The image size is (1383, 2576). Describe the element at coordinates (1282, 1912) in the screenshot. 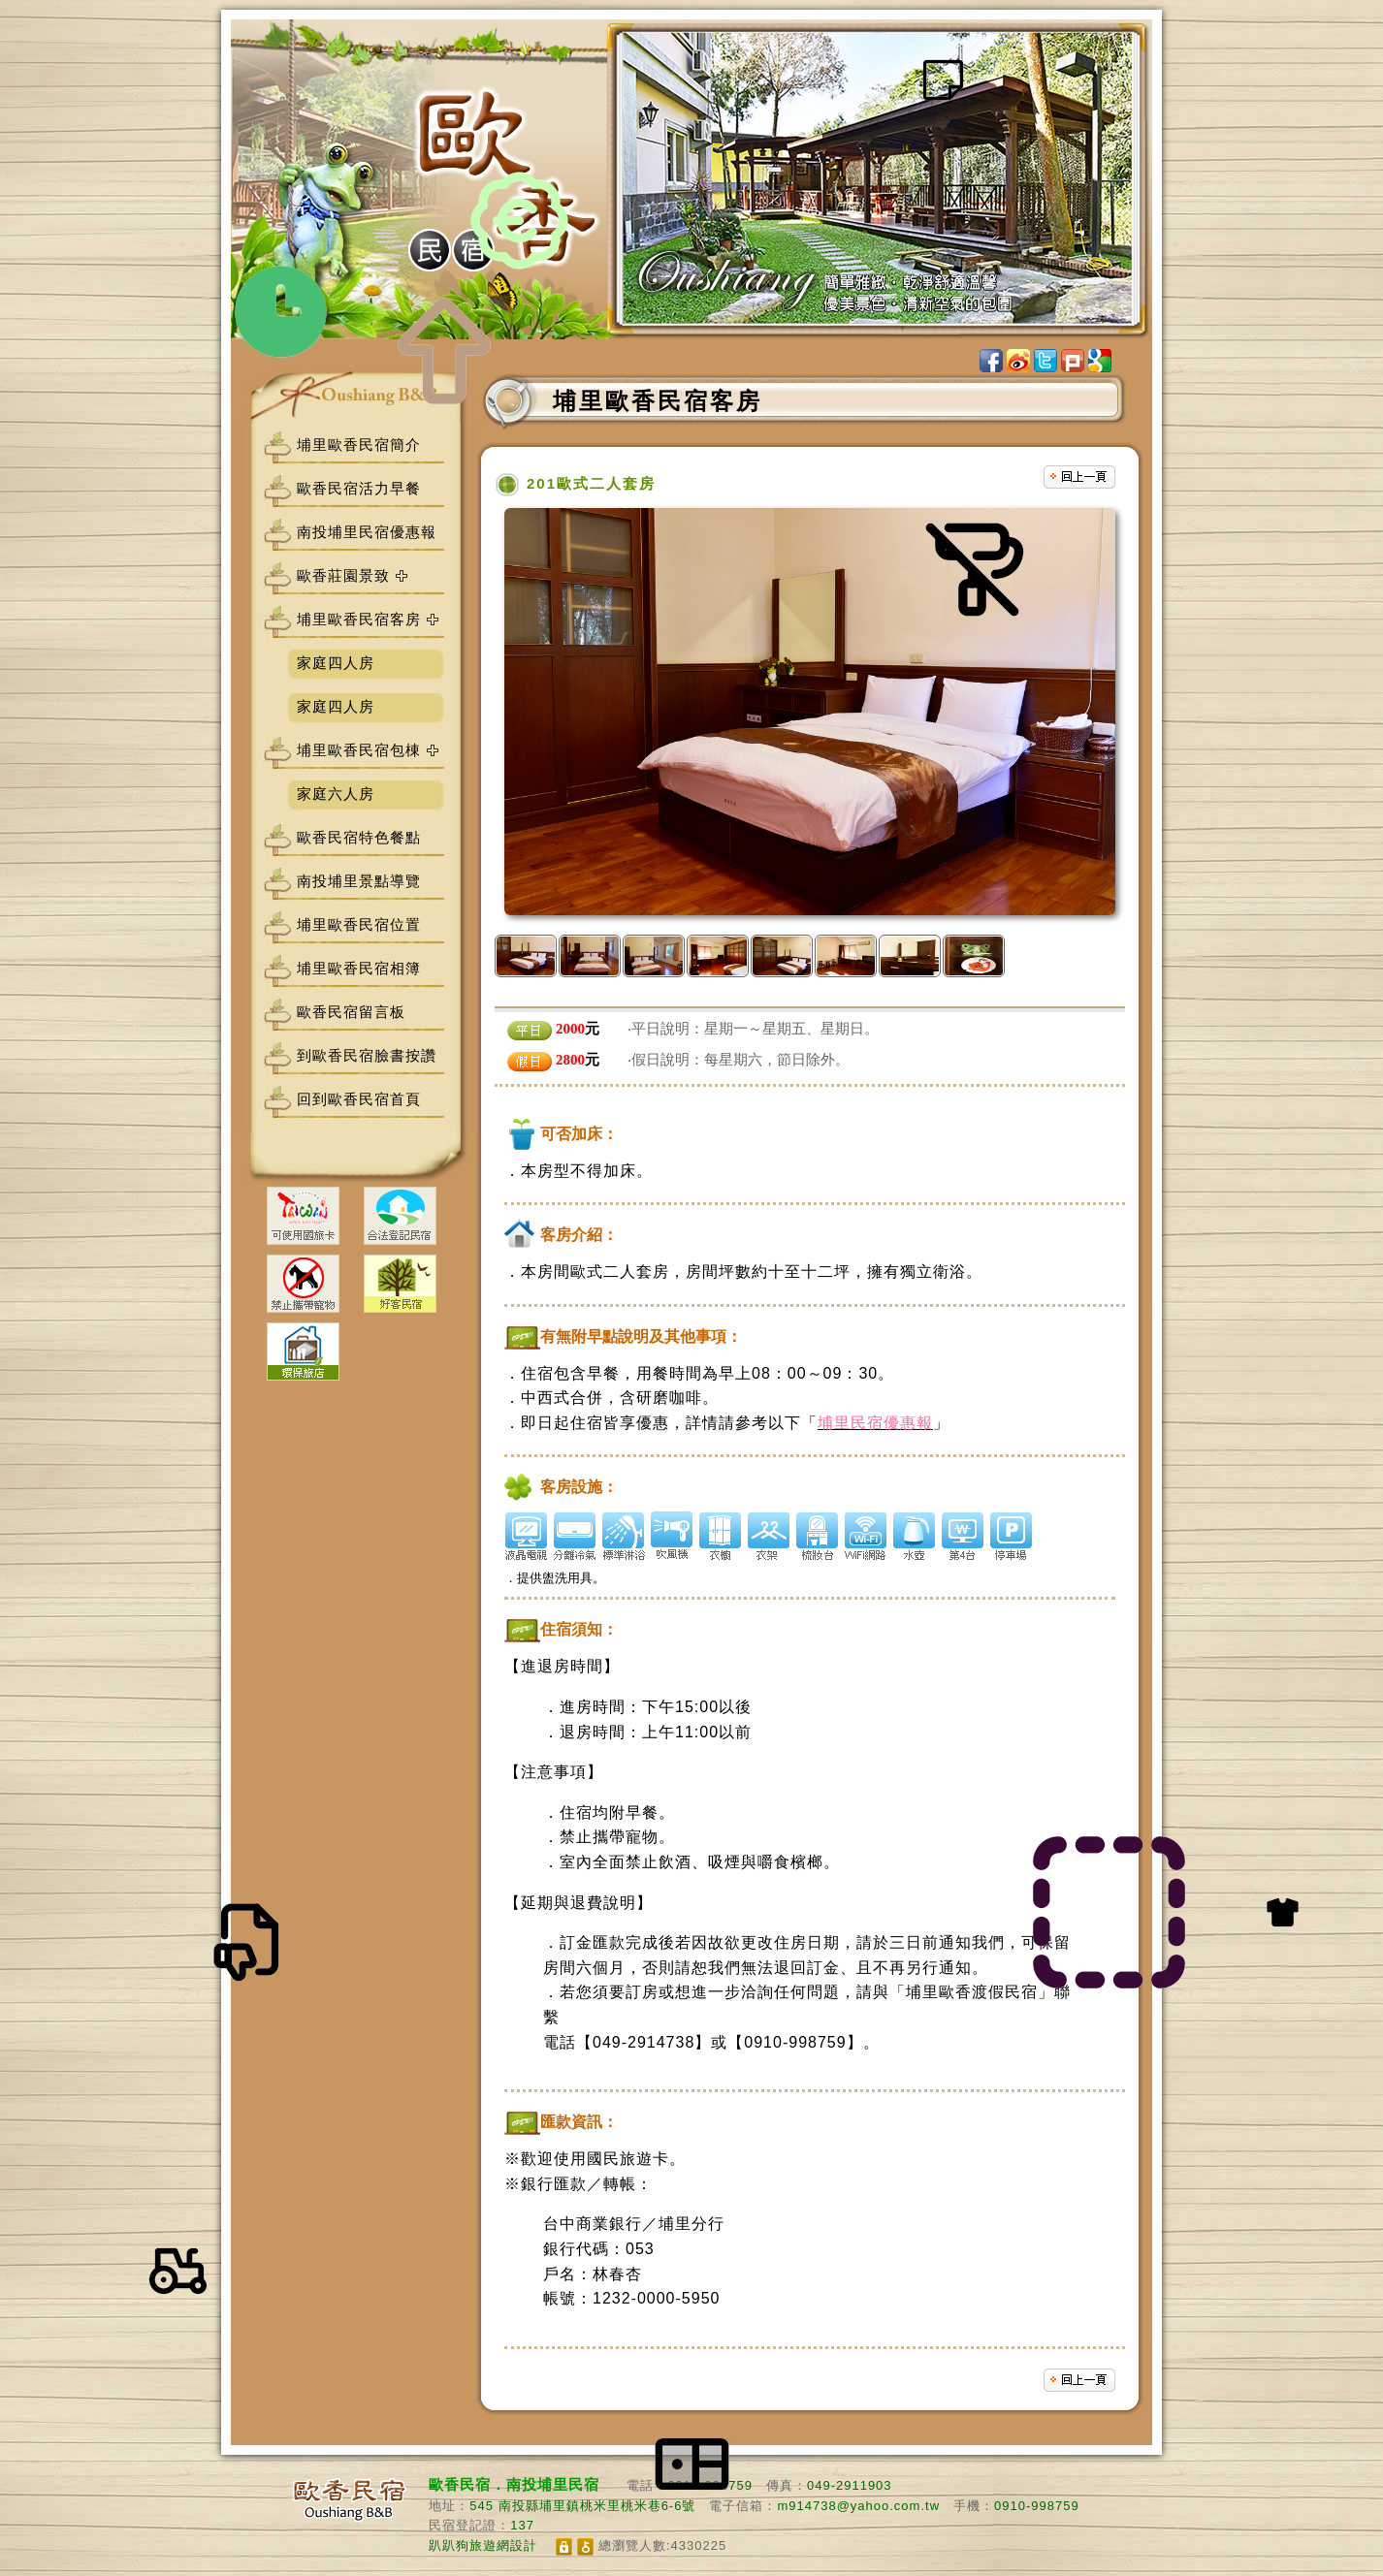

I see `browse clothing or apparel items` at that location.